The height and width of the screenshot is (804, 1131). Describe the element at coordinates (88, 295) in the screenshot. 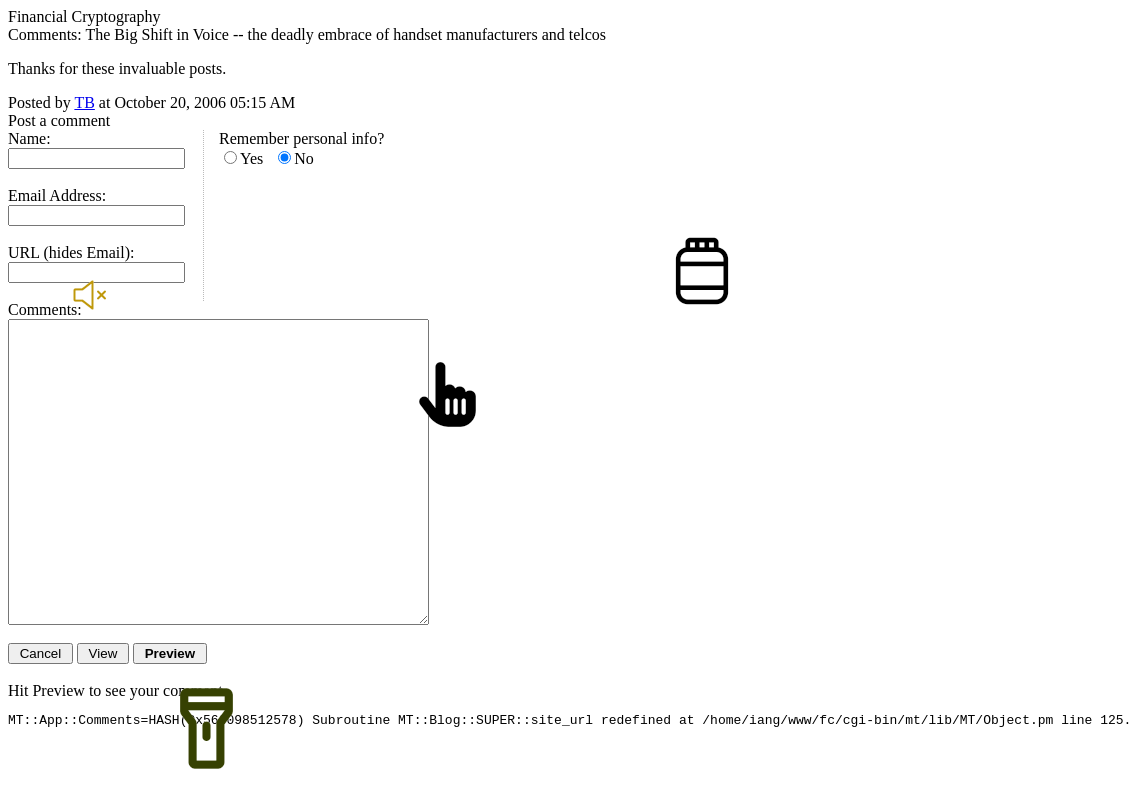

I see `mute audio` at that location.